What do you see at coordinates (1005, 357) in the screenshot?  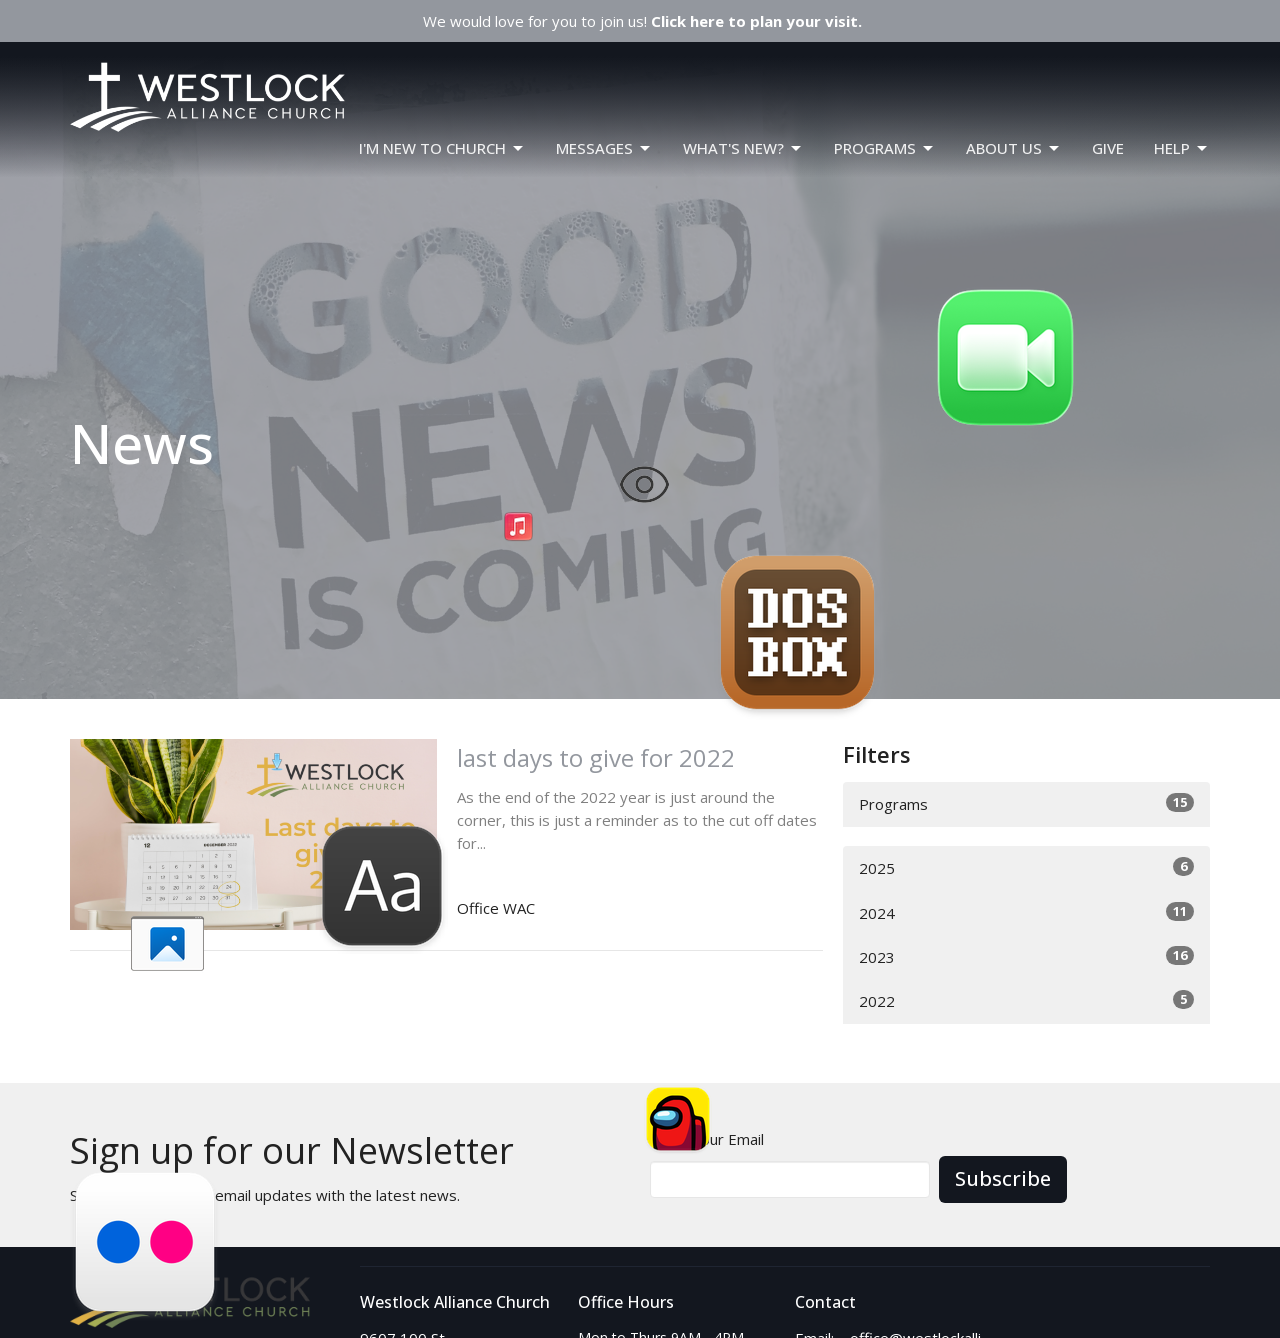 I see `open FaceTime to start a video call` at bounding box center [1005, 357].